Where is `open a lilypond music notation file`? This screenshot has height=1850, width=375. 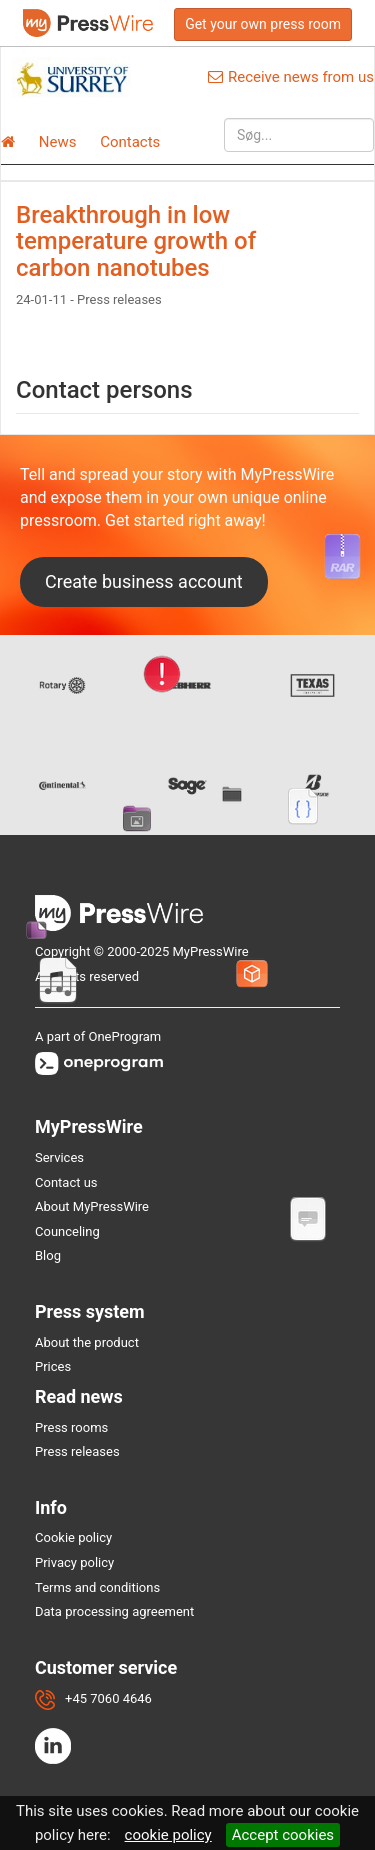 open a lilypond music notation file is located at coordinates (58, 980).